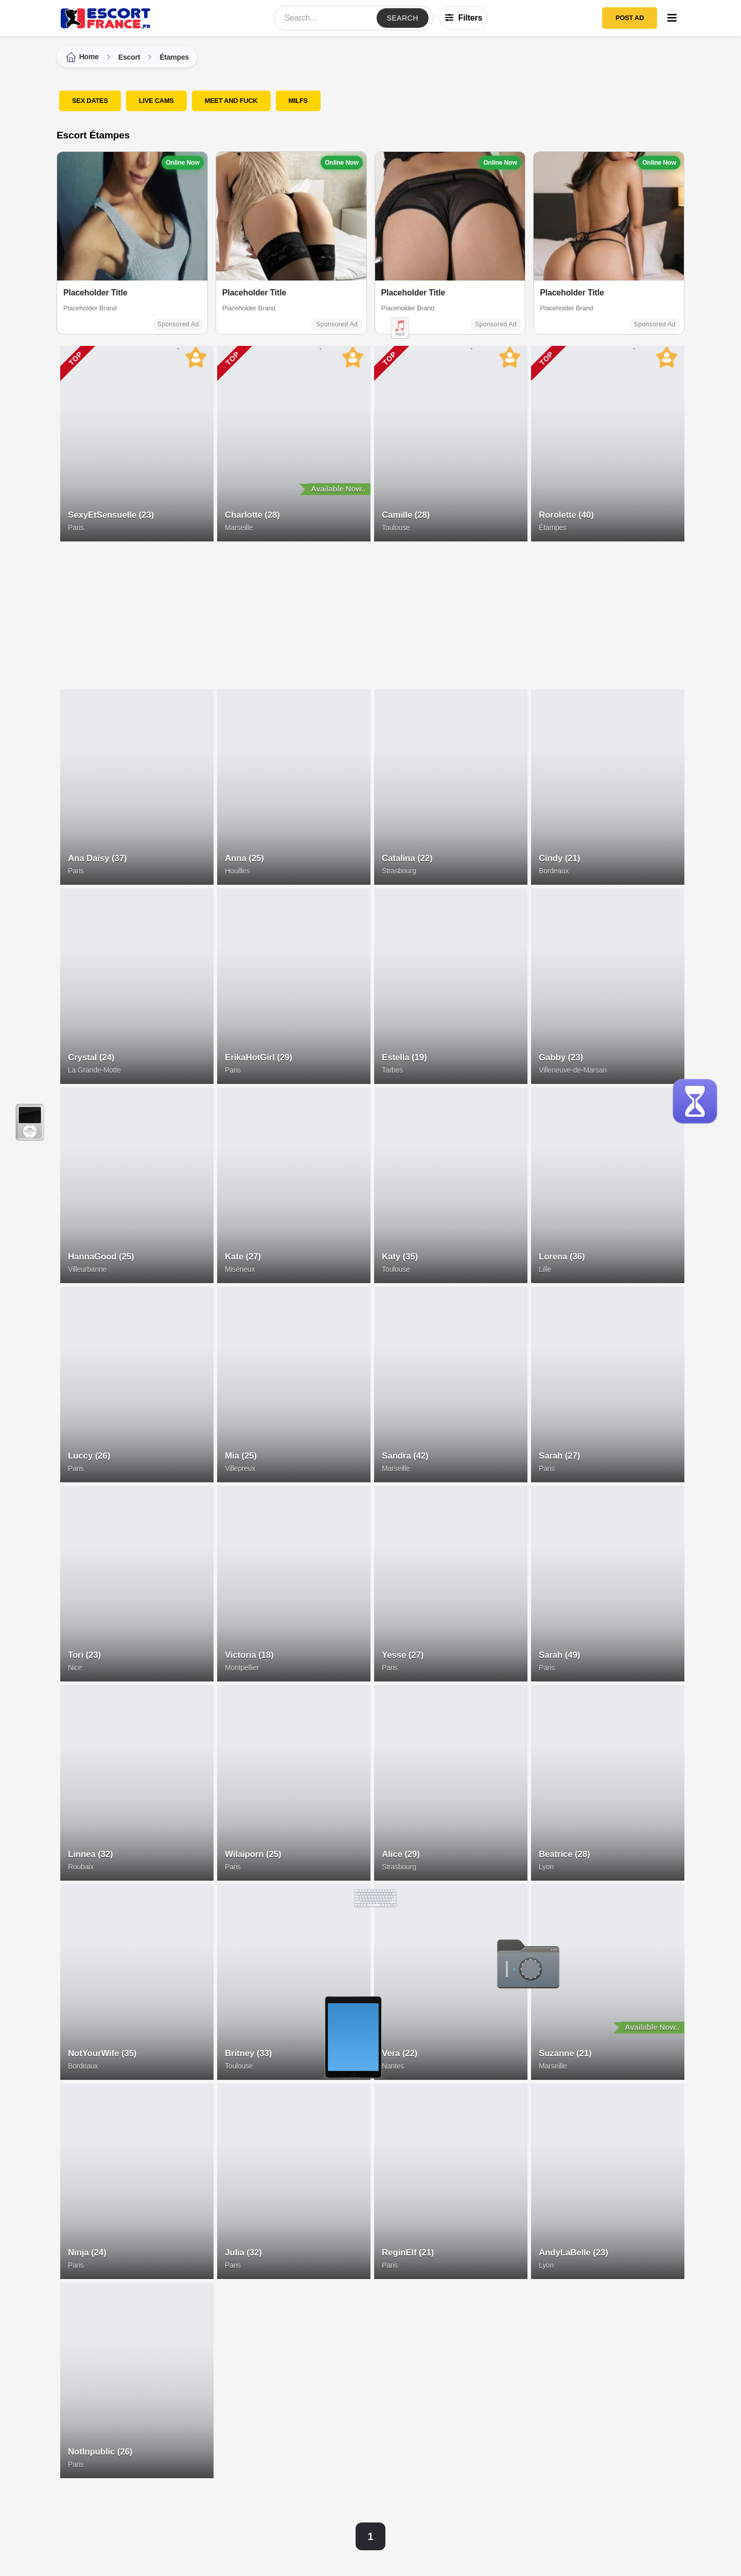 The width and height of the screenshot is (741, 2576). I want to click on connect a bluetooth keyboard, so click(375, 1898).